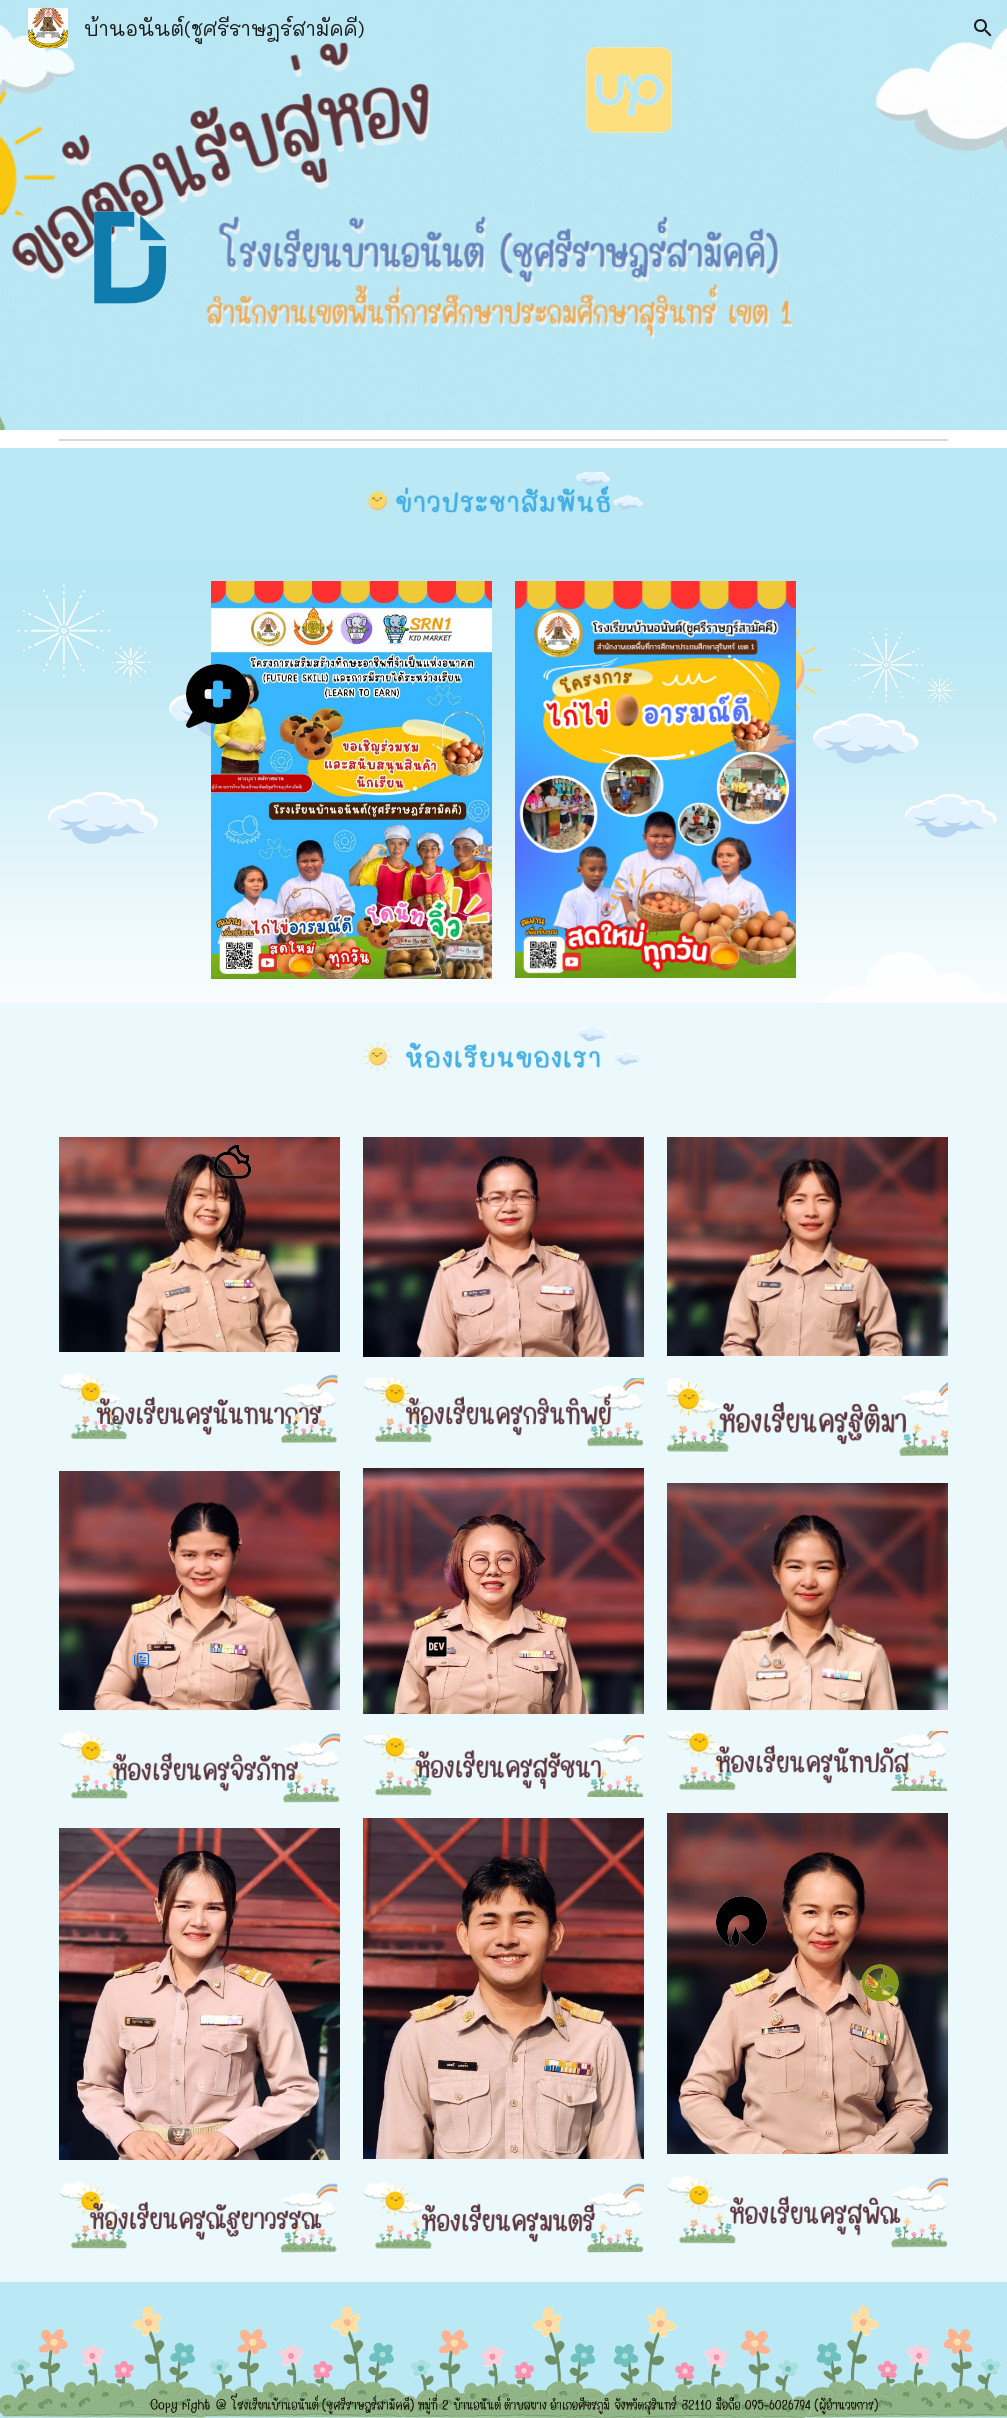 The height and width of the screenshot is (2418, 1007). Describe the element at coordinates (131, 257) in the screenshot. I see `dochub logo - access document signing and editing platform` at that location.